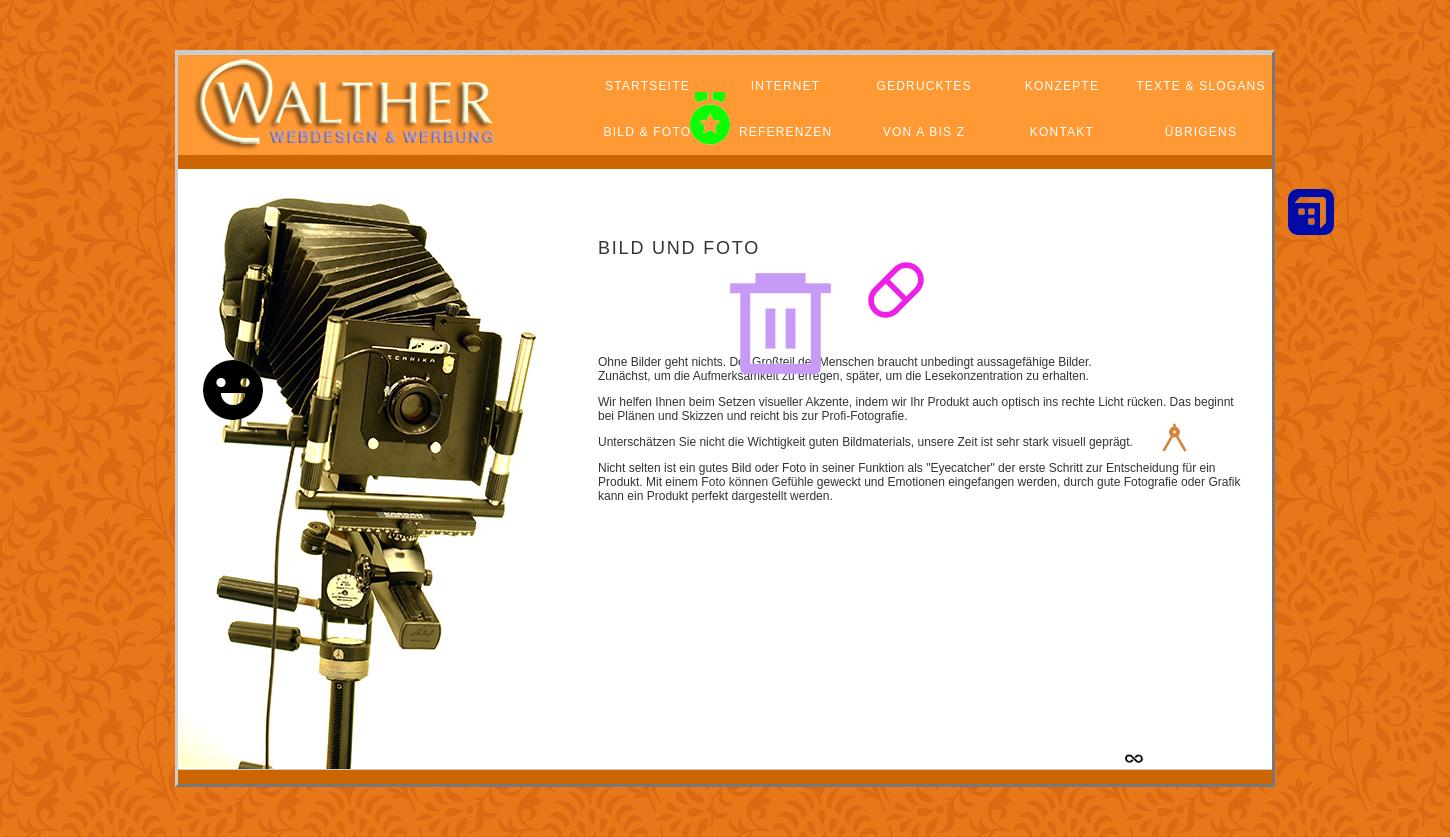 Image resolution: width=1450 pixels, height=837 pixels. What do you see at coordinates (780, 323) in the screenshot?
I see `delete selected item` at bounding box center [780, 323].